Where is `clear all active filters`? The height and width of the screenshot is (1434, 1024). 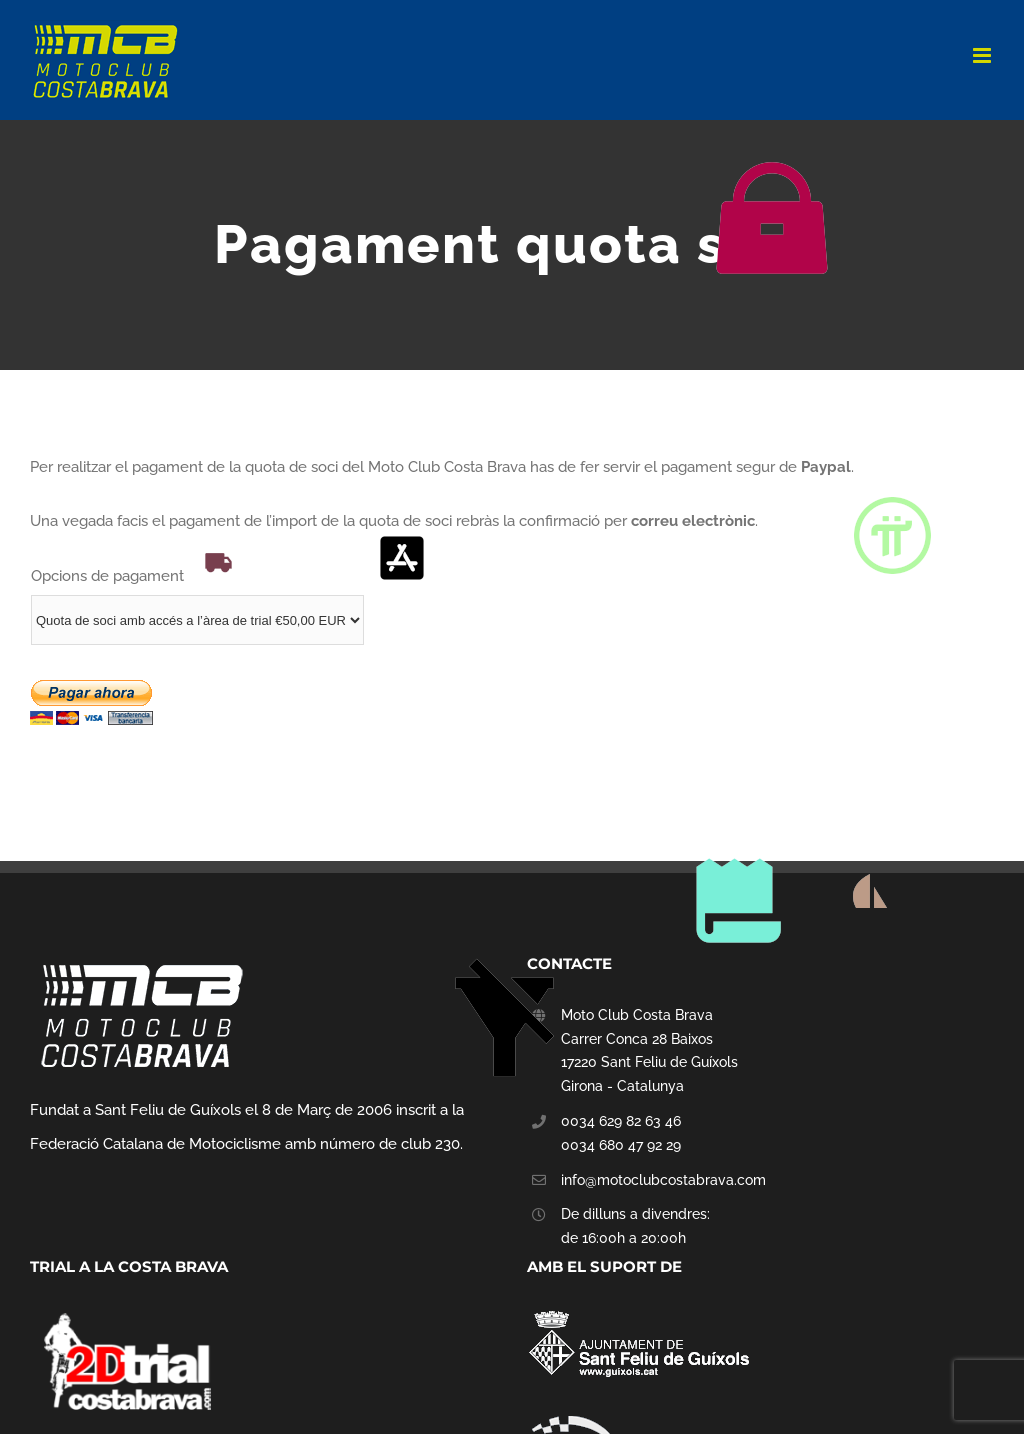
clear all active filters is located at coordinates (504, 1021).